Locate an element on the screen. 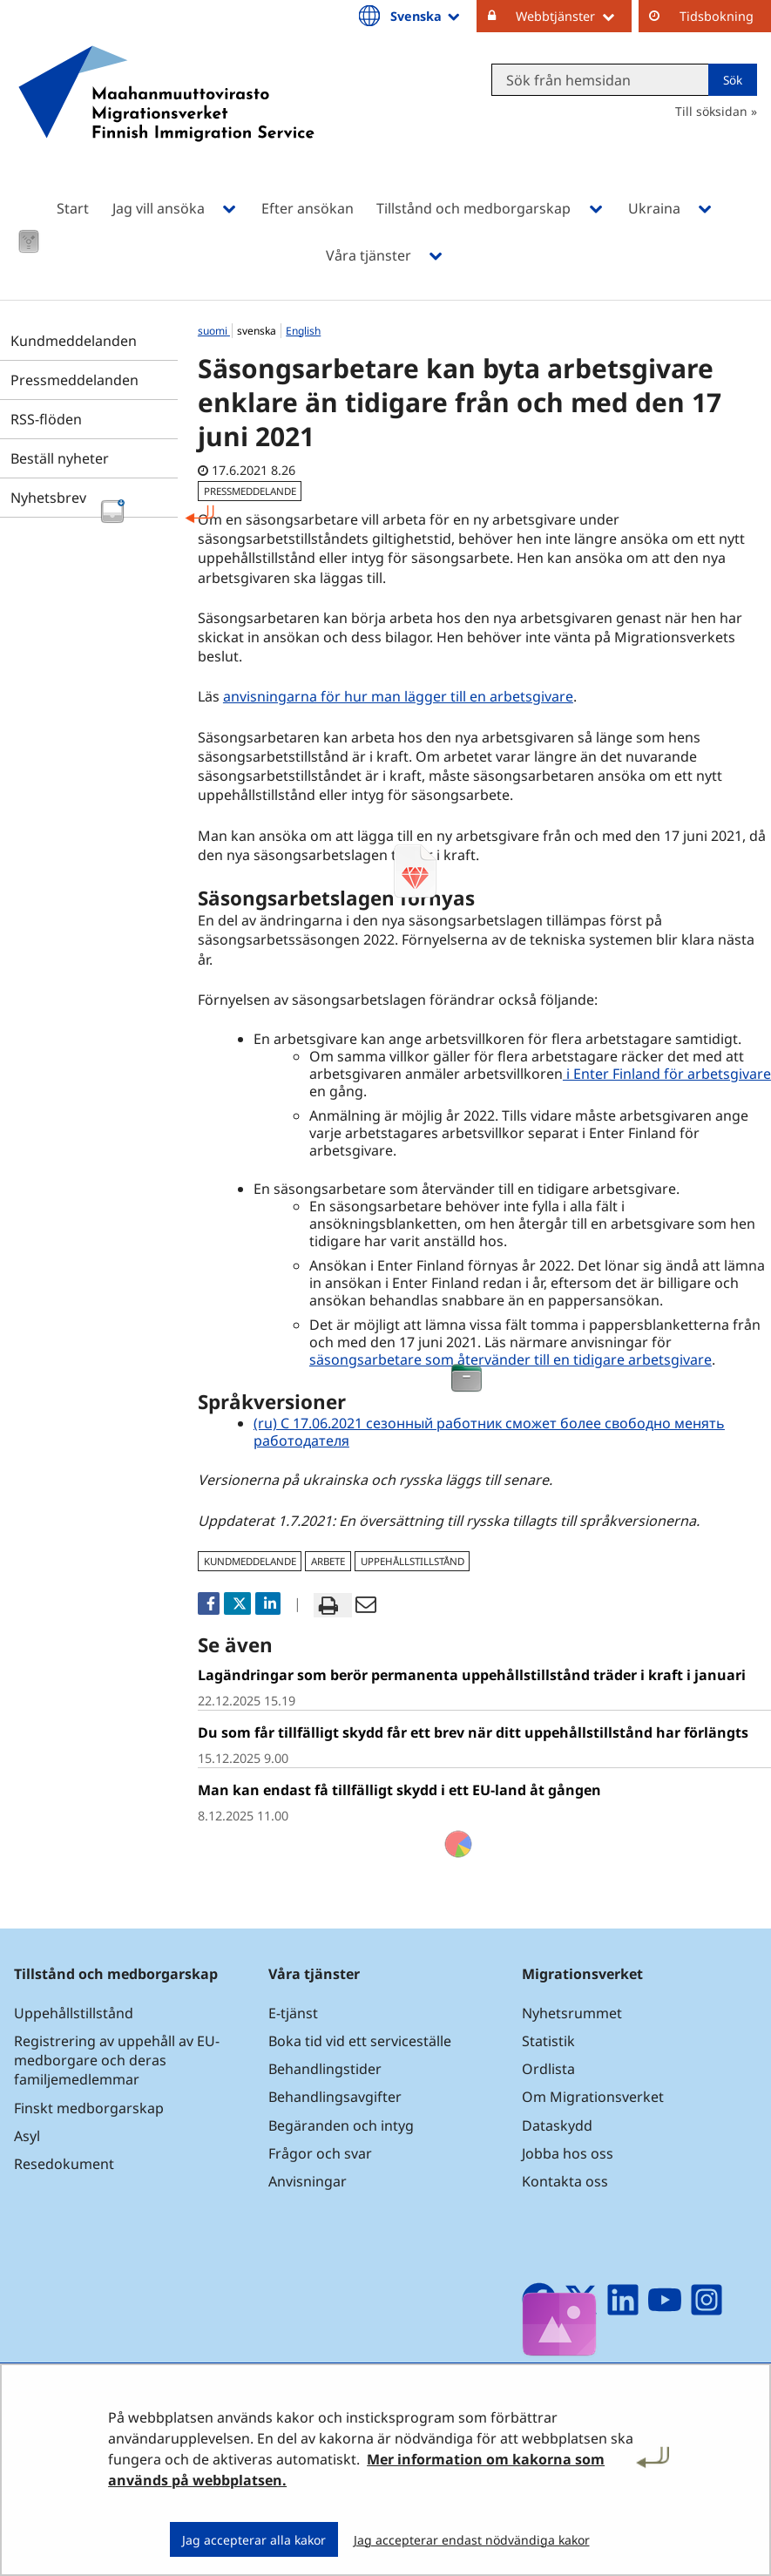 Image resolution: width=771 pixels, height=2576 pixels. ruby programming language source file is located at coordinates (415, 871).